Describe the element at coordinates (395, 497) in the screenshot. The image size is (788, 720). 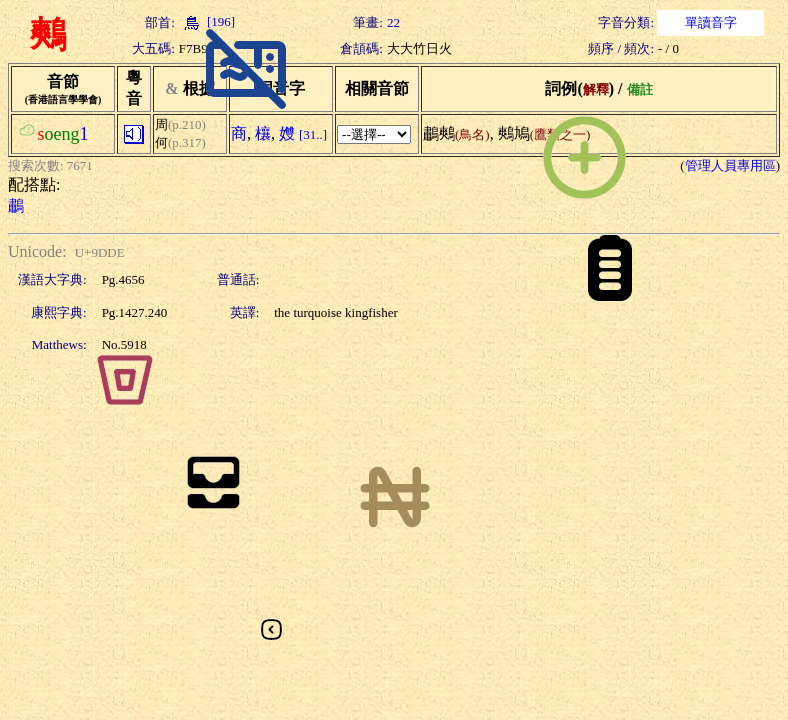
I see `indicates Nigerian naira currency` at that location.